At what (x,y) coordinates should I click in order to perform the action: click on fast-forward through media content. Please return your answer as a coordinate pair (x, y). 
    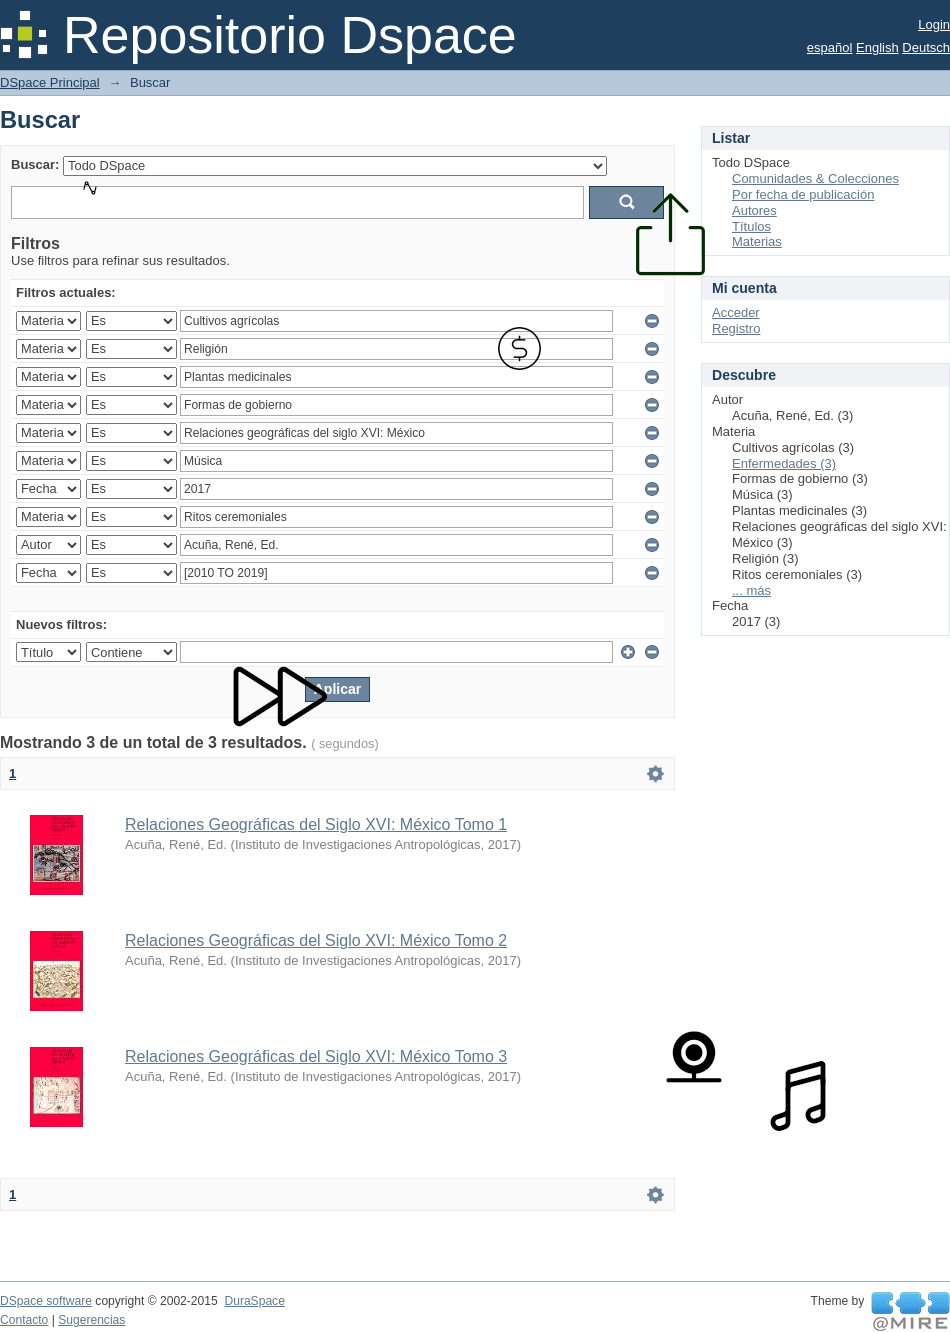
    Looking at the image, I should click on (273, 696).